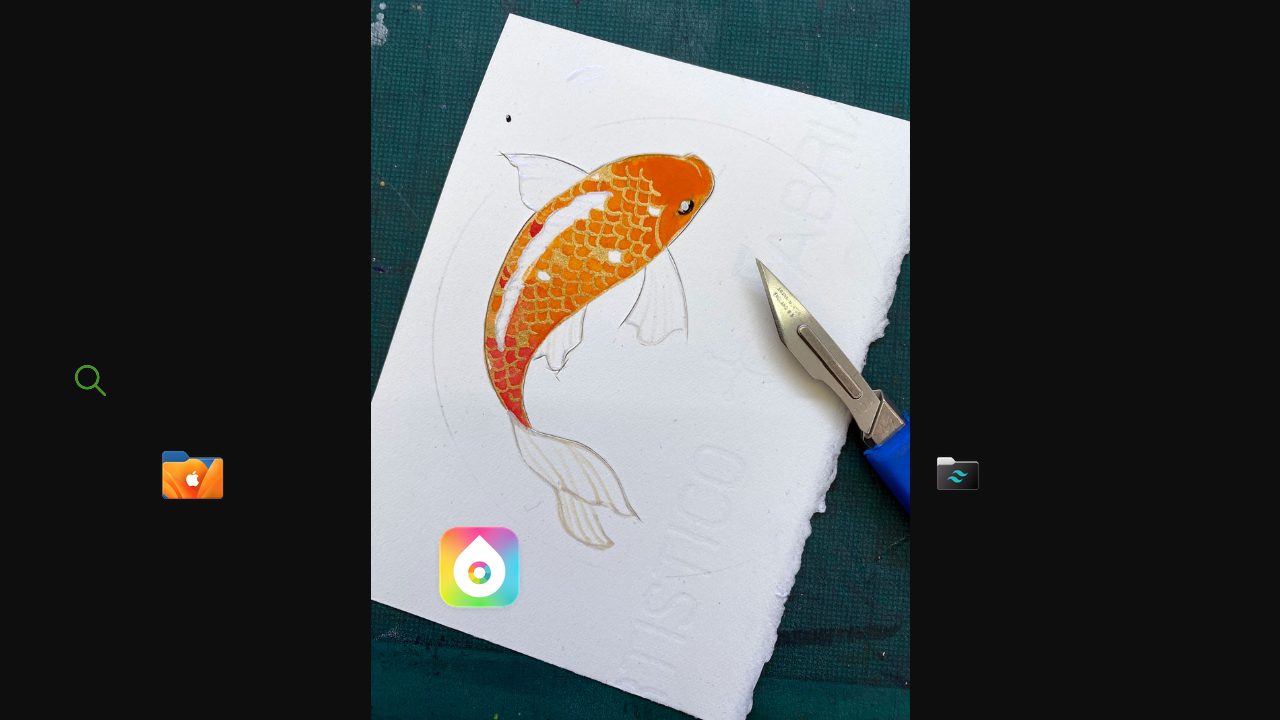  What do you see at coordinates (90, 380) in the screenshot?
I see `search system preferences or settings` at bounding box center [90, 380].